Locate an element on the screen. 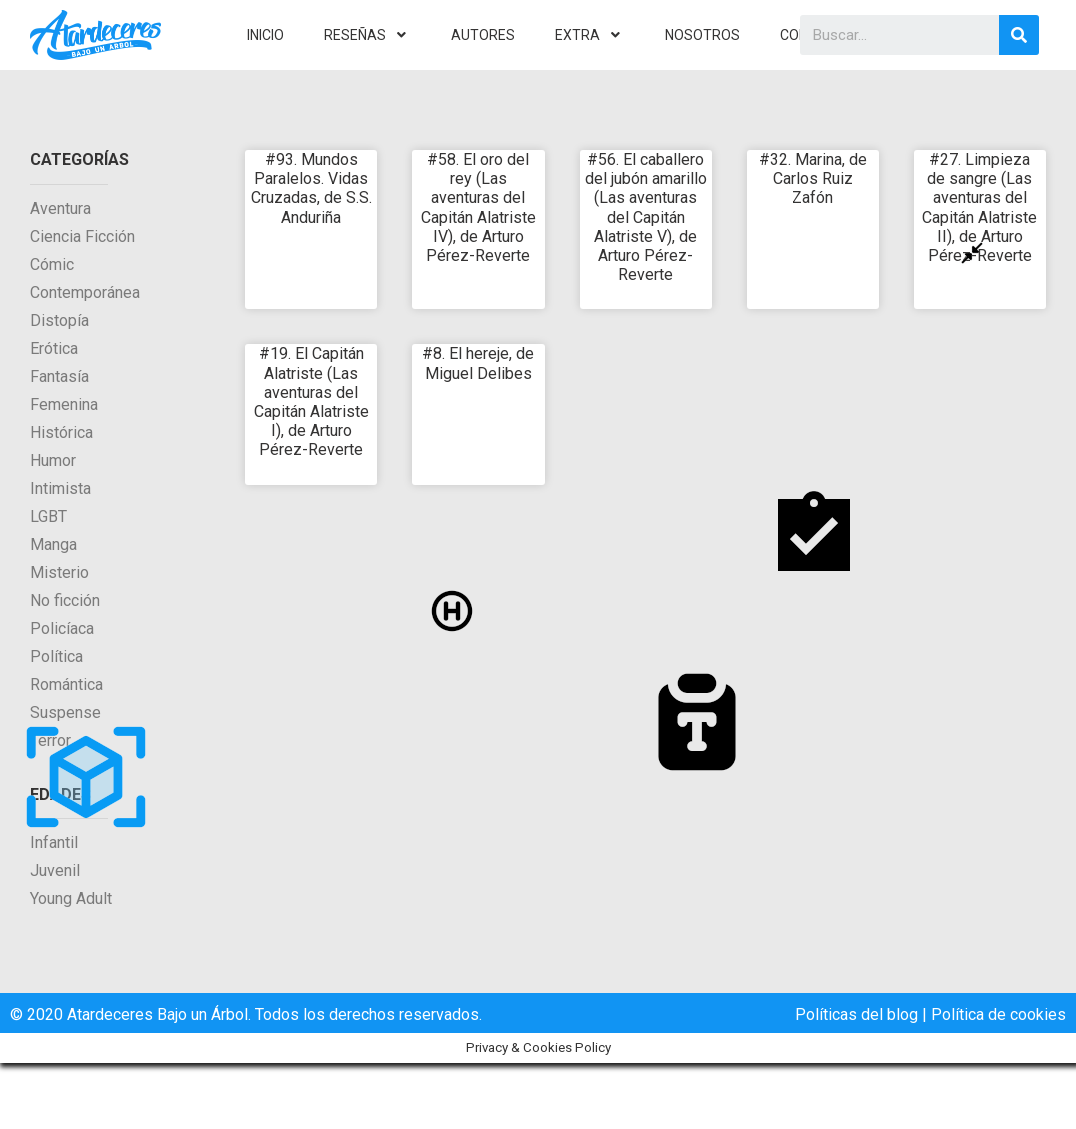  scan or capture a 3D object is located at coordinates (86, 777).